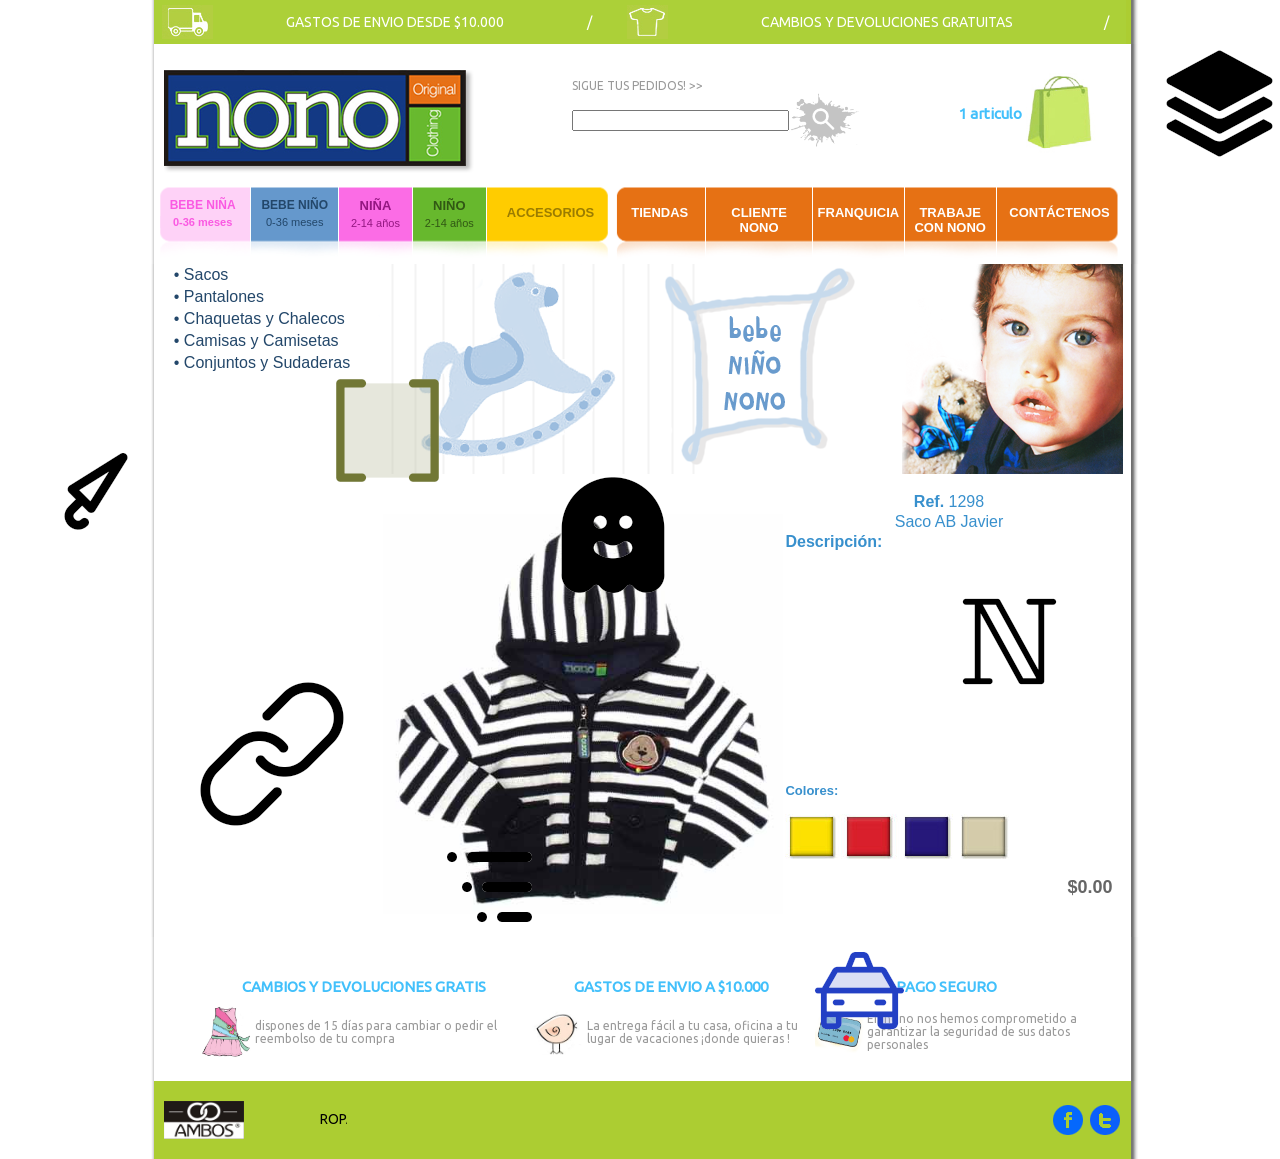 Image resolution: width=1280 pixels, height=1159 pixels. I want to click on view hierarchical list or tree structure, so click(487, 887).